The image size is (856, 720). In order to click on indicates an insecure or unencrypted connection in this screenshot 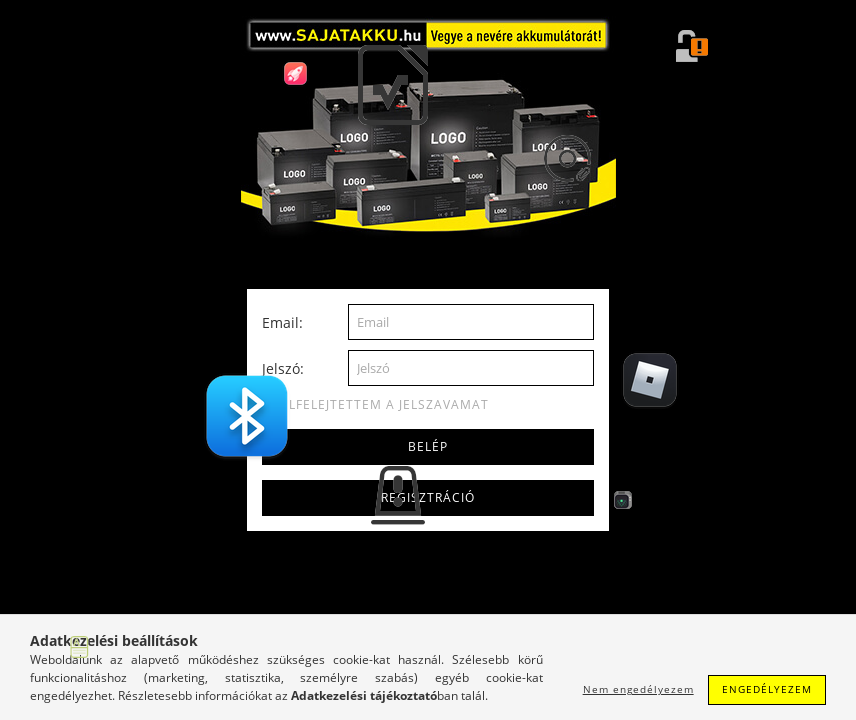, I will do `click(691, 47)`.